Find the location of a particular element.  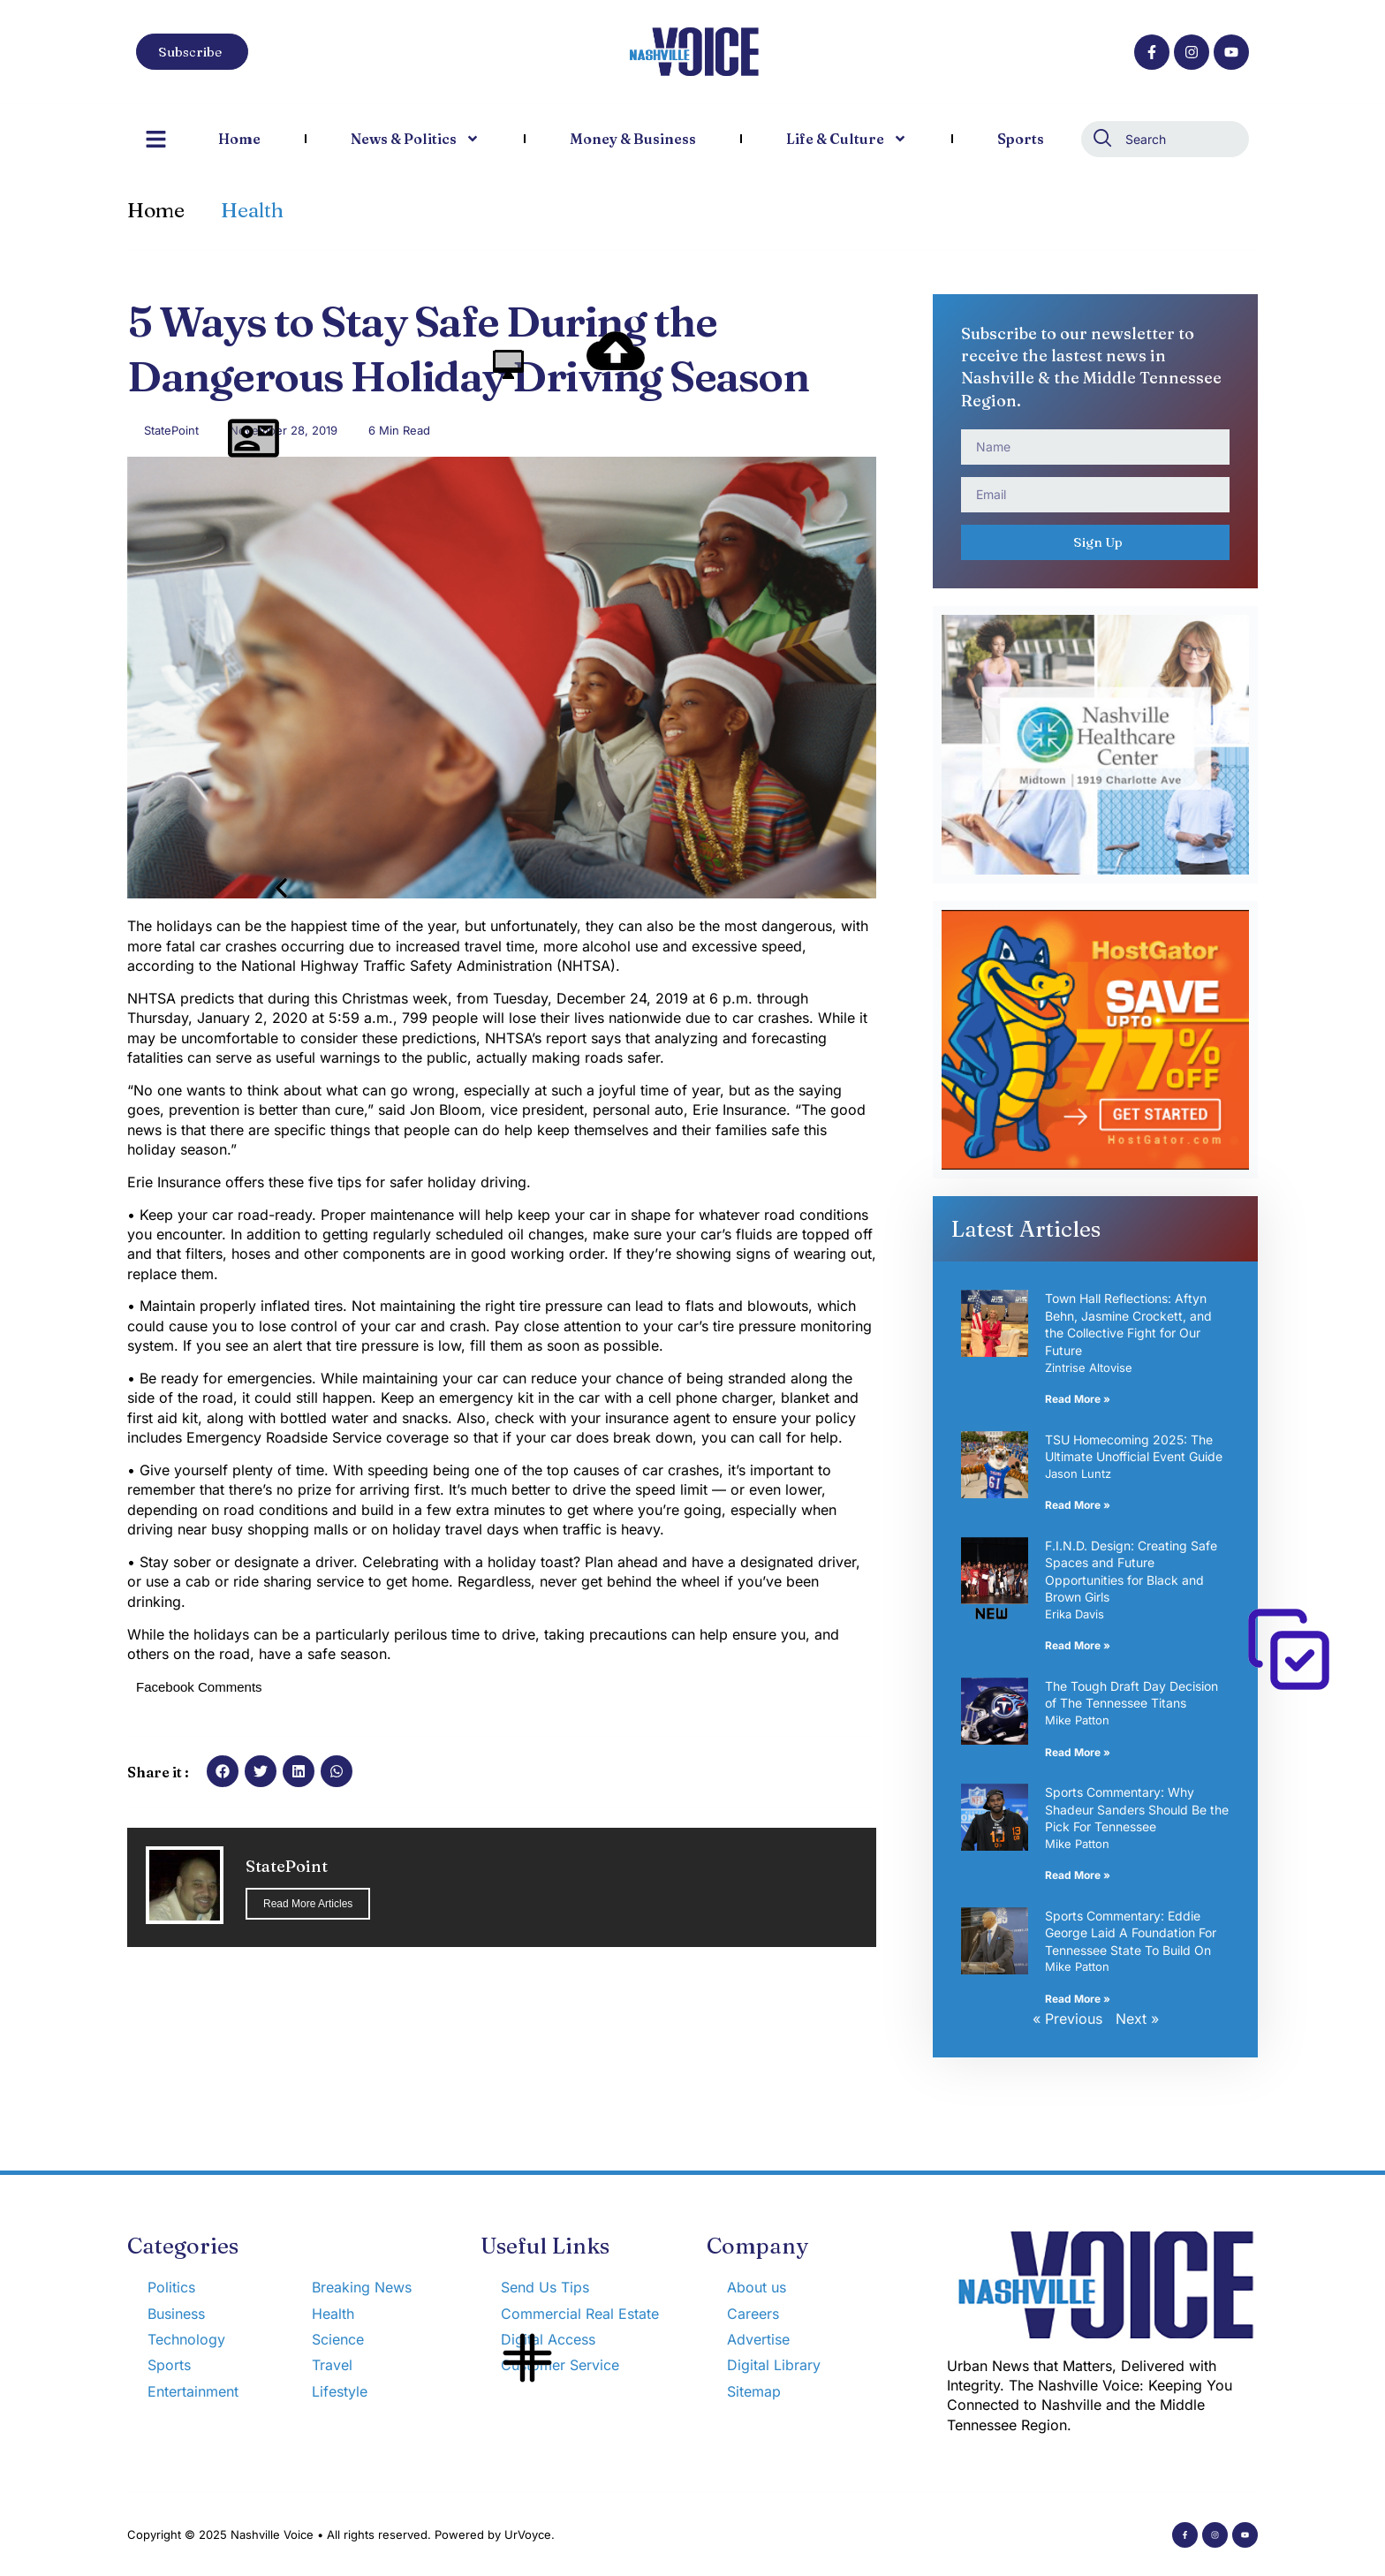

access contact's email information is located at coordinates (254, 438).